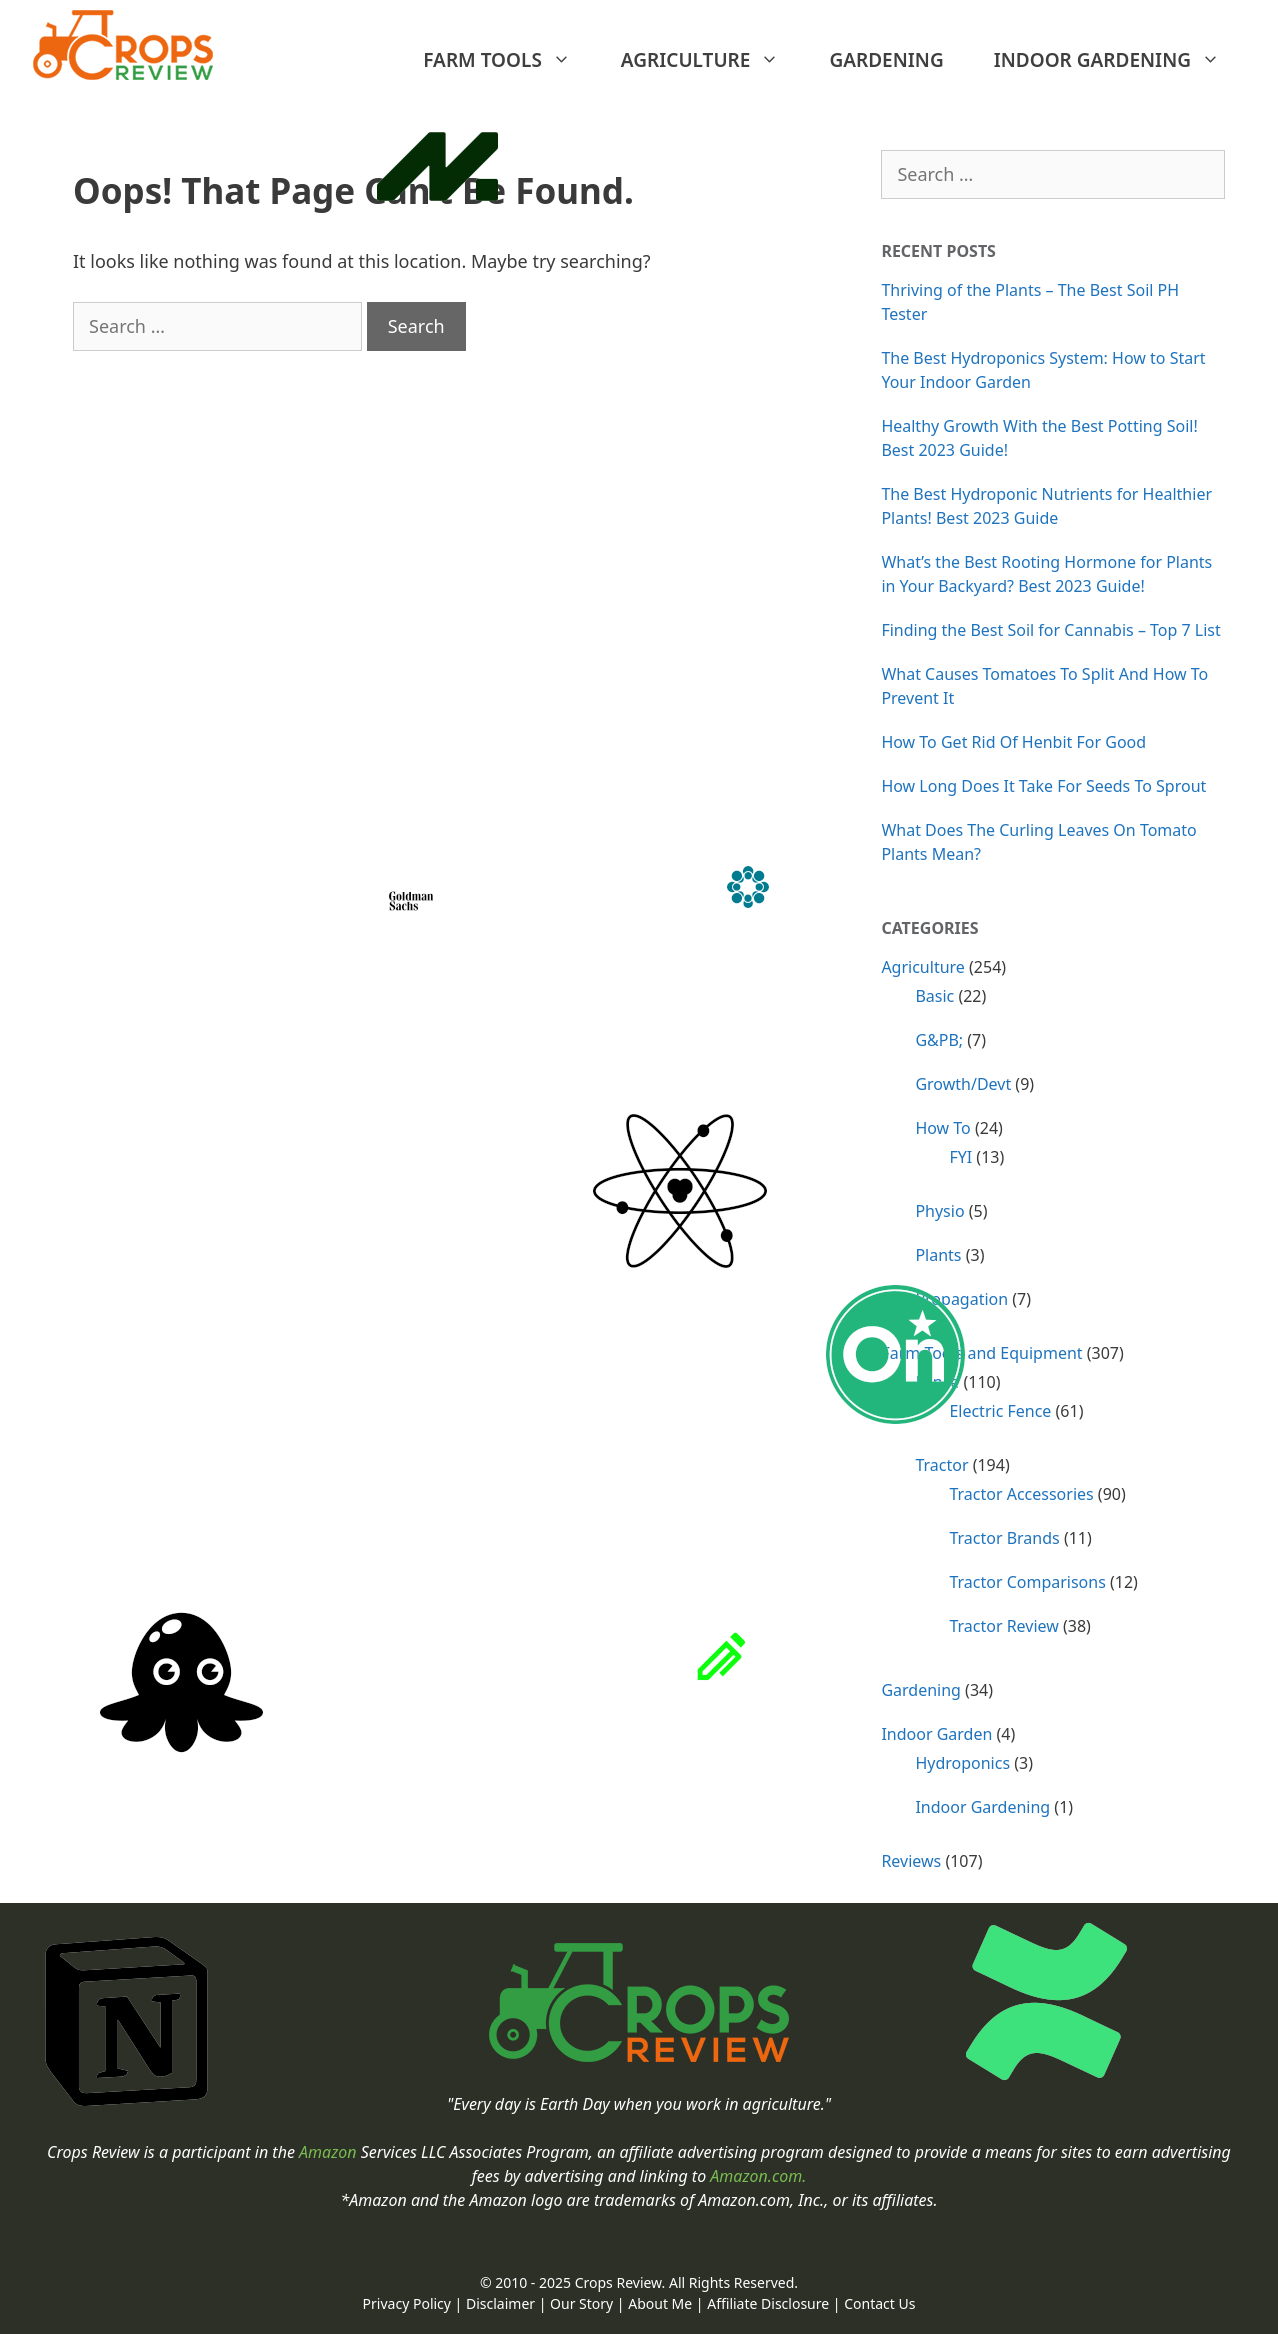  Describe the element at coordinates (895, 1354) in the screenshot. I see `access OnStar connected vehicle services` at that location.